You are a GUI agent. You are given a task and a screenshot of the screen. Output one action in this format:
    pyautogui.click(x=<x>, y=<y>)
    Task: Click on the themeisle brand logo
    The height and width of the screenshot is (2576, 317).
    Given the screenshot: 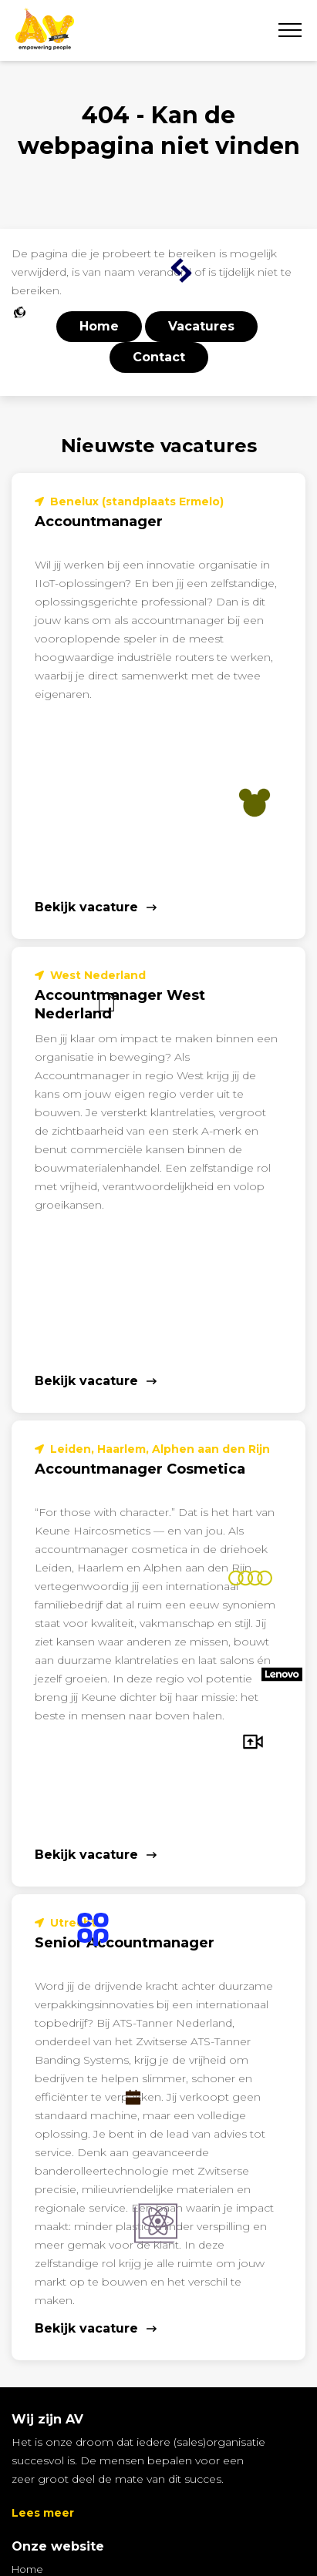 What is the action you would take?
    pyautogui.click(x=19, y=312)
    